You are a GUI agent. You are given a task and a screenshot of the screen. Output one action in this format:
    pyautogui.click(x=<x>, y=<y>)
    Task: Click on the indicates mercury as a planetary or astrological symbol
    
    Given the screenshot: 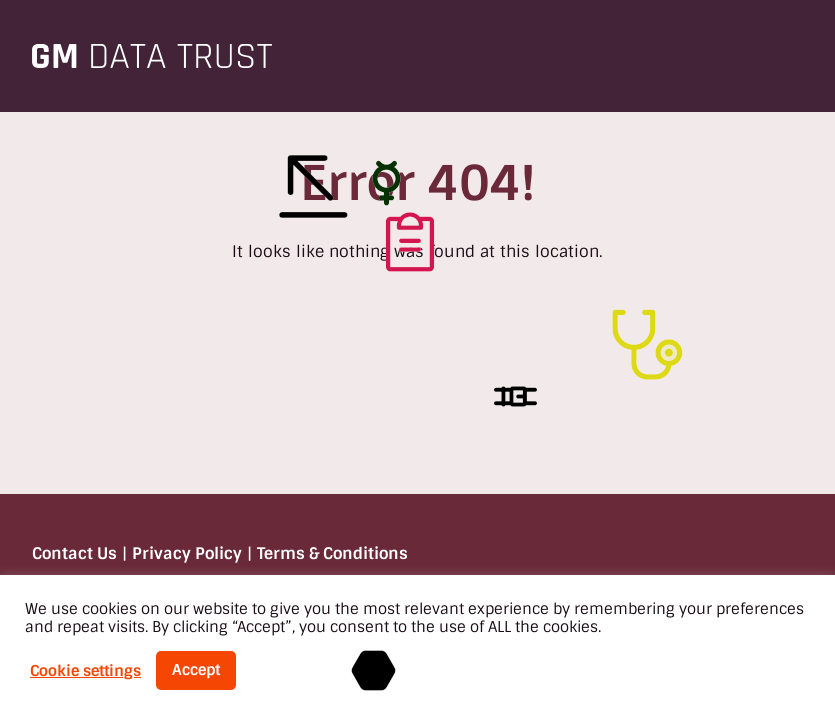 What is the action you would take?
    pyautogui.click(x=386, y=182)
    